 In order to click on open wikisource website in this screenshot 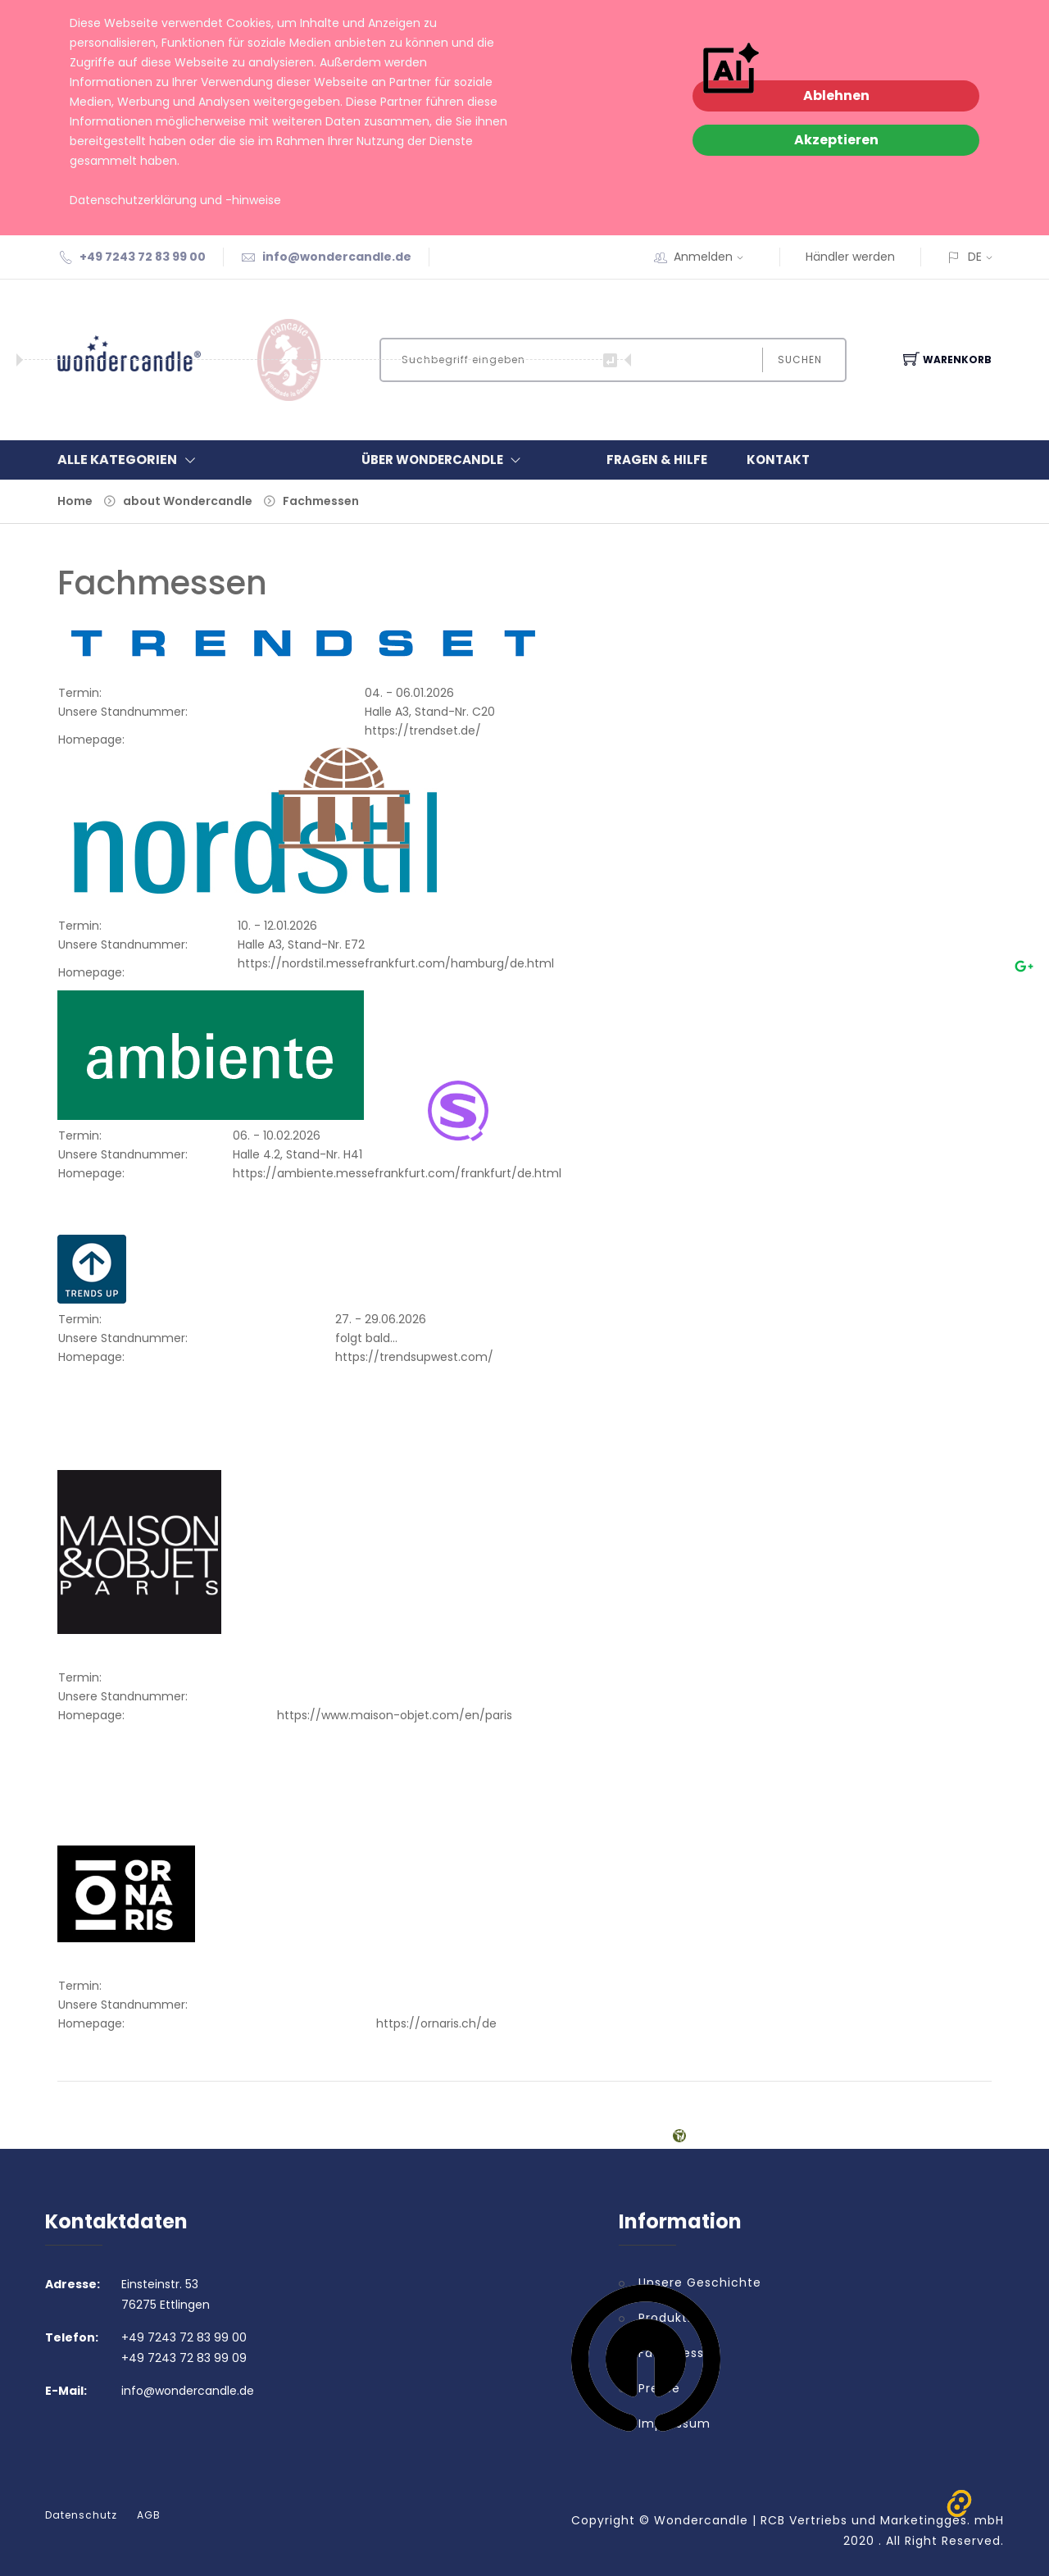, I will do `click(679, 2136)`.